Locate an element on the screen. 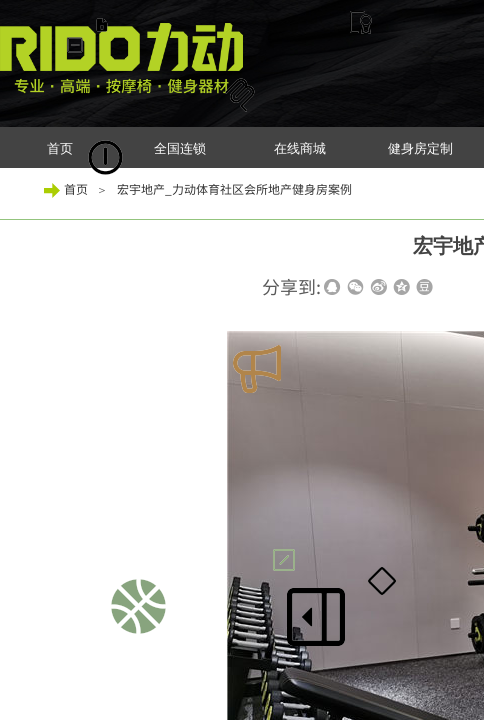 The height and width of the screenshot is (720, 484). make an announcement or broadcast is located at coordinates (257, 369).